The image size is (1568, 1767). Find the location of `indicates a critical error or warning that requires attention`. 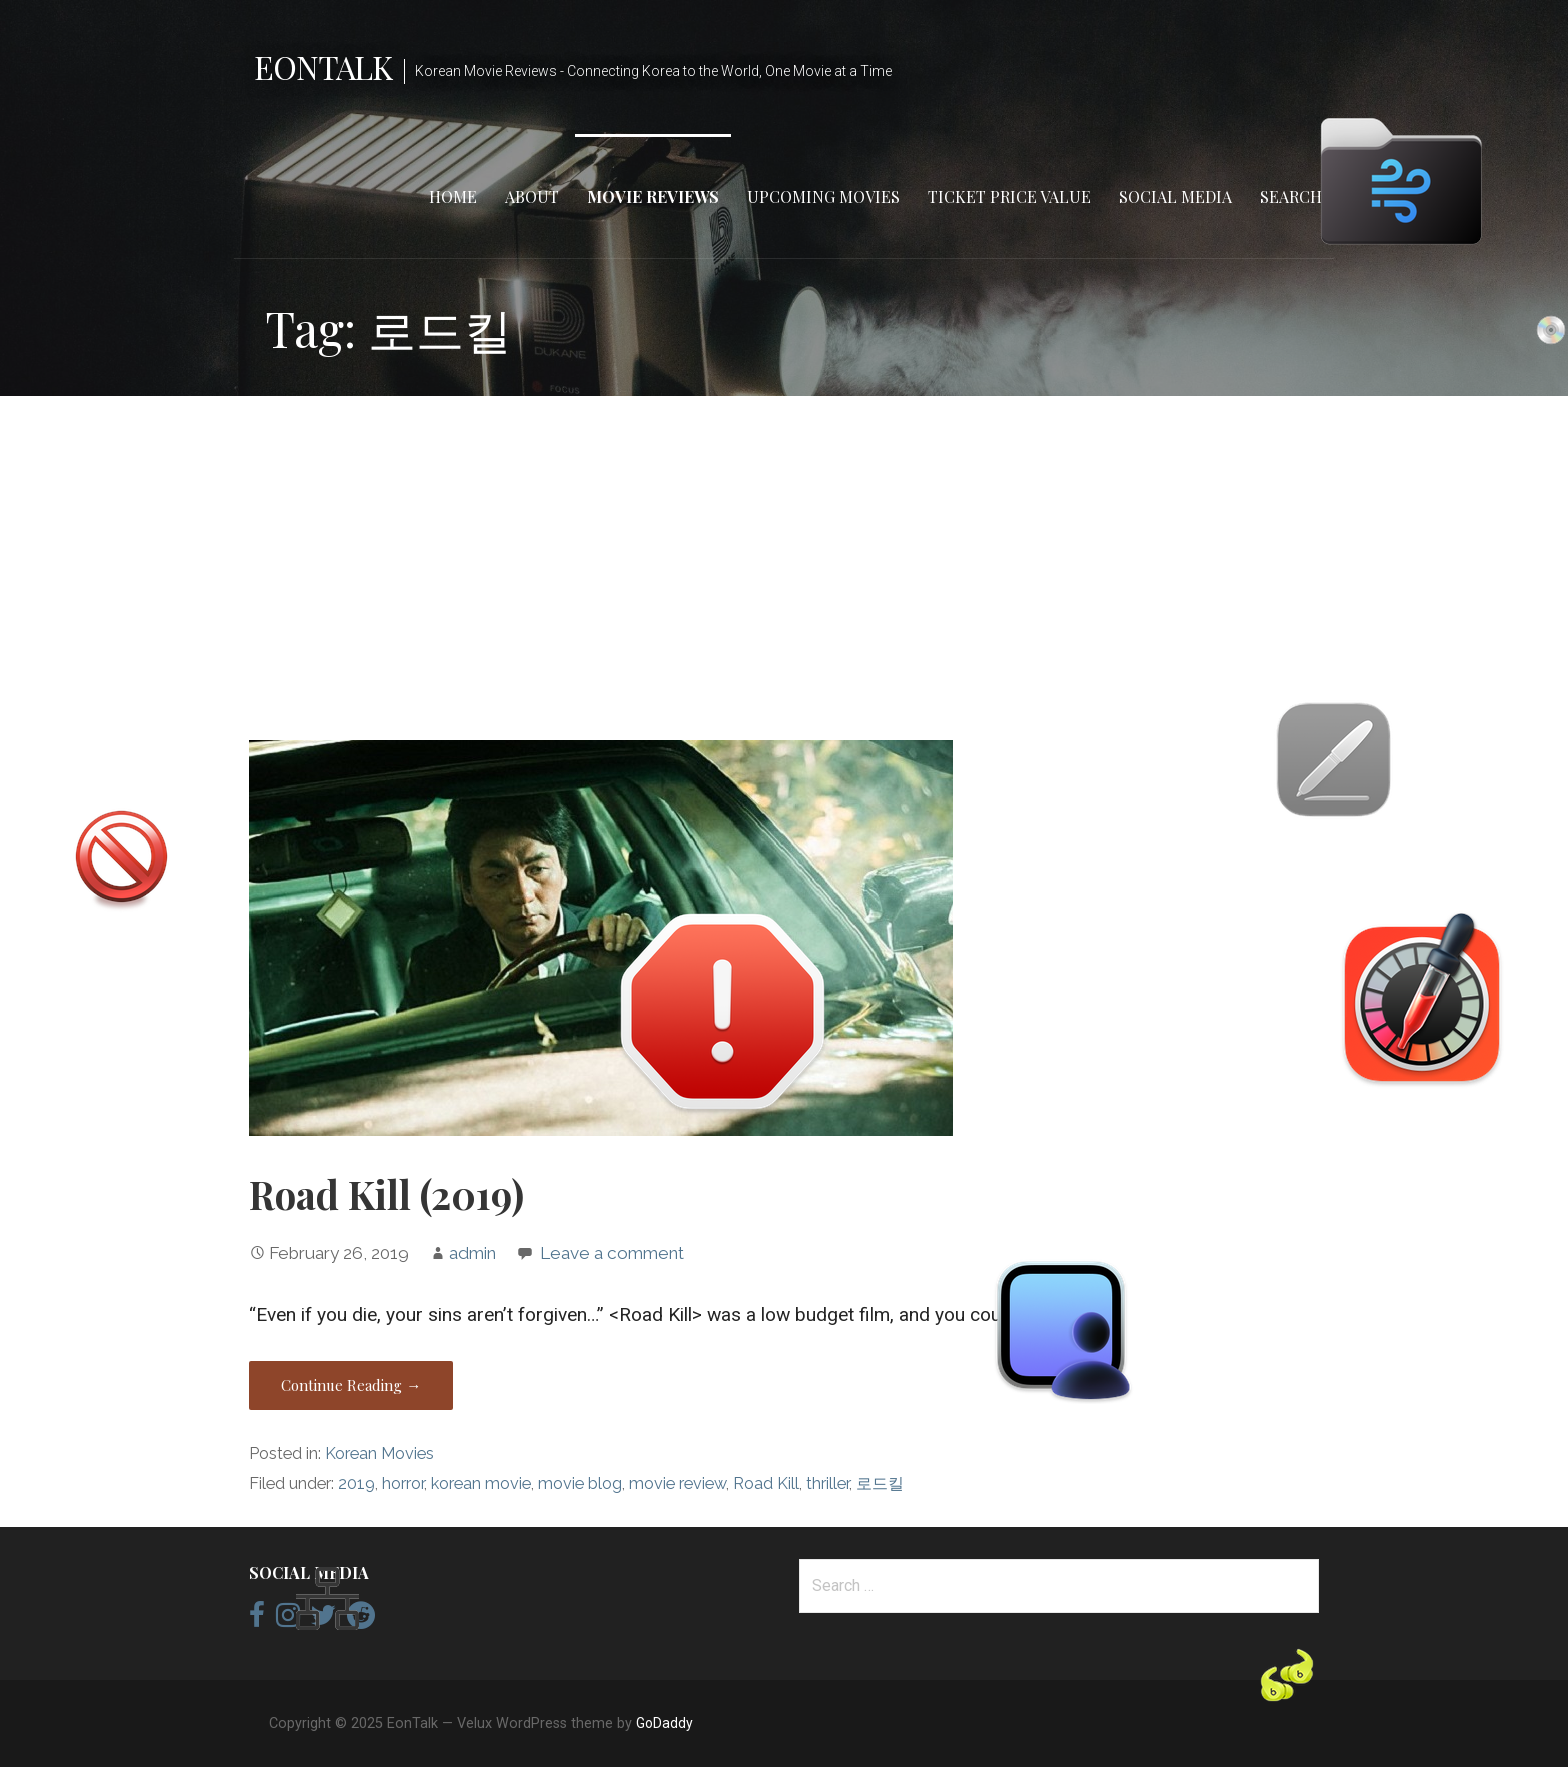

indicates a critical error or warning that requires attention is located at coordinates (722, 1011).